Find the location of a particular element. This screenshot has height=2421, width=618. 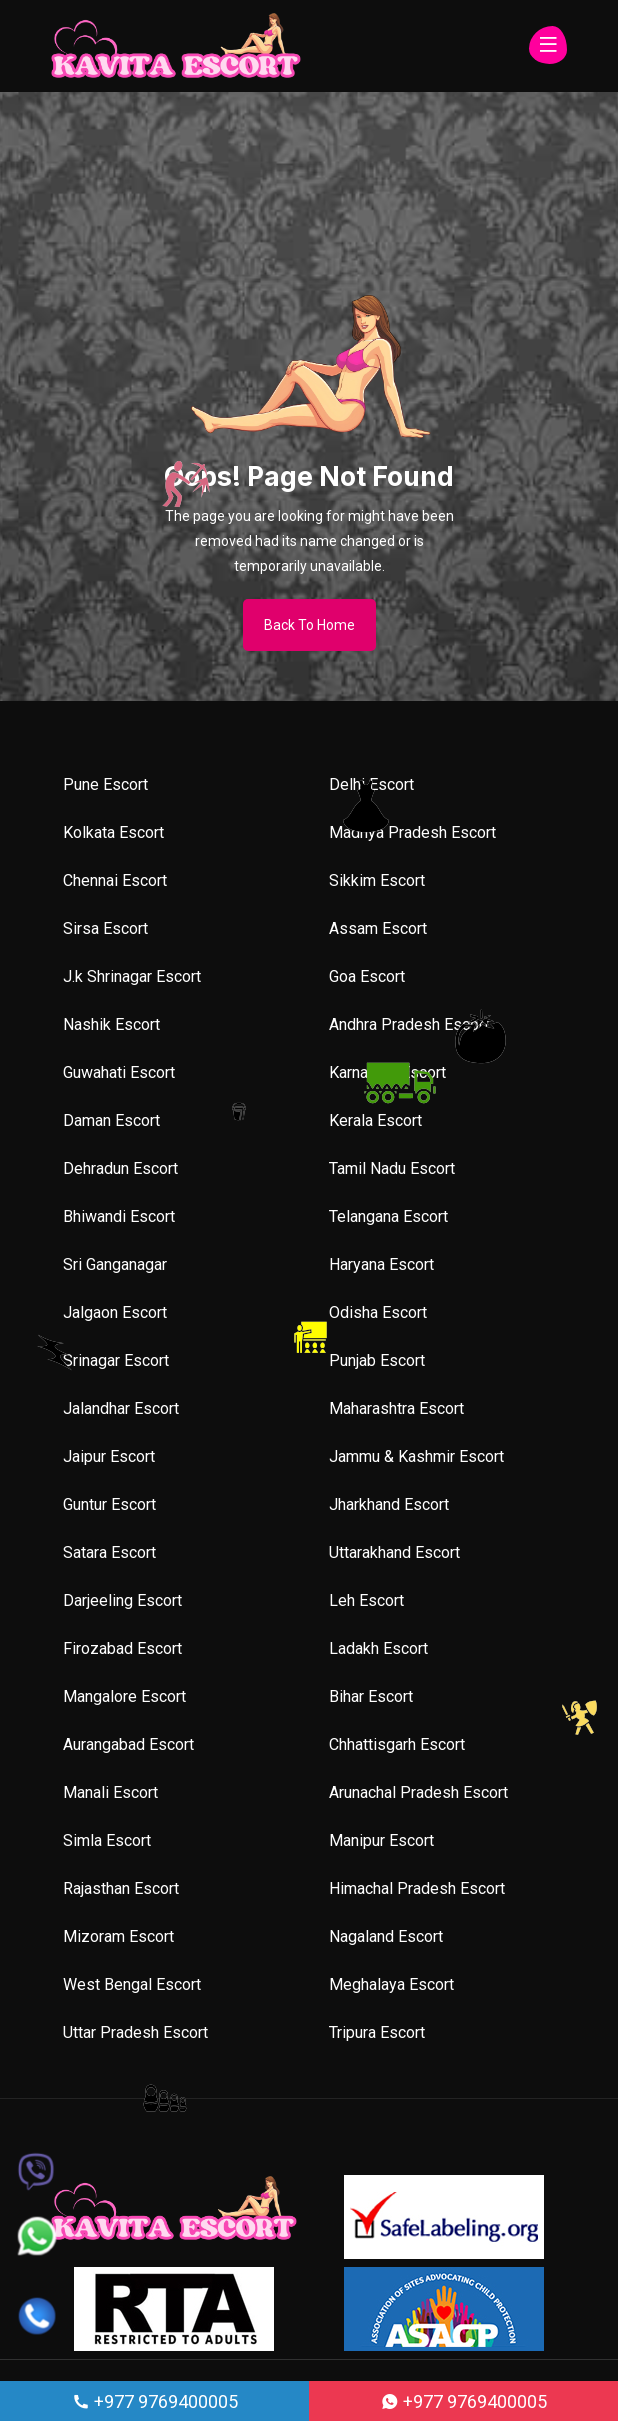

empty inventory slot or container is located at coordinates (239, 1111).